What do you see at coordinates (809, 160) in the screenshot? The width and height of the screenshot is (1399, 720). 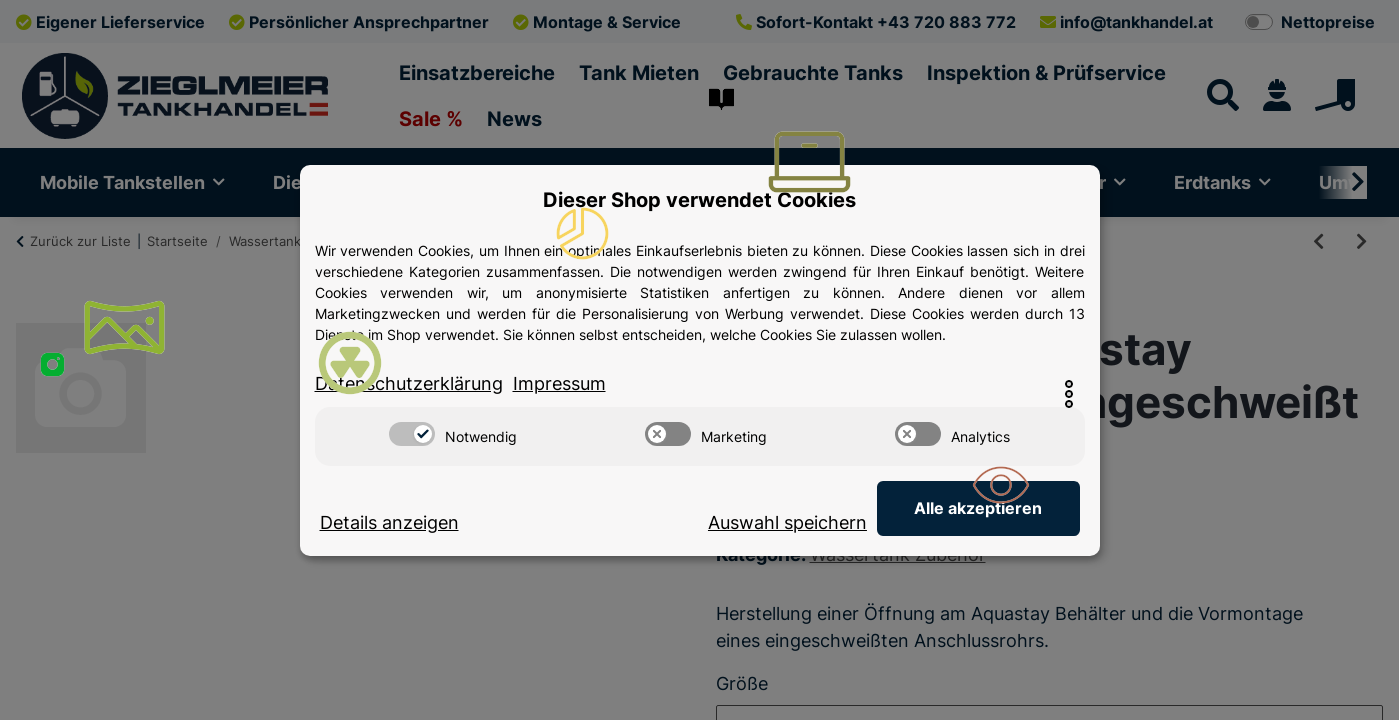 I see `switch to desktop or laptop view` at bounding box center [809, 160].